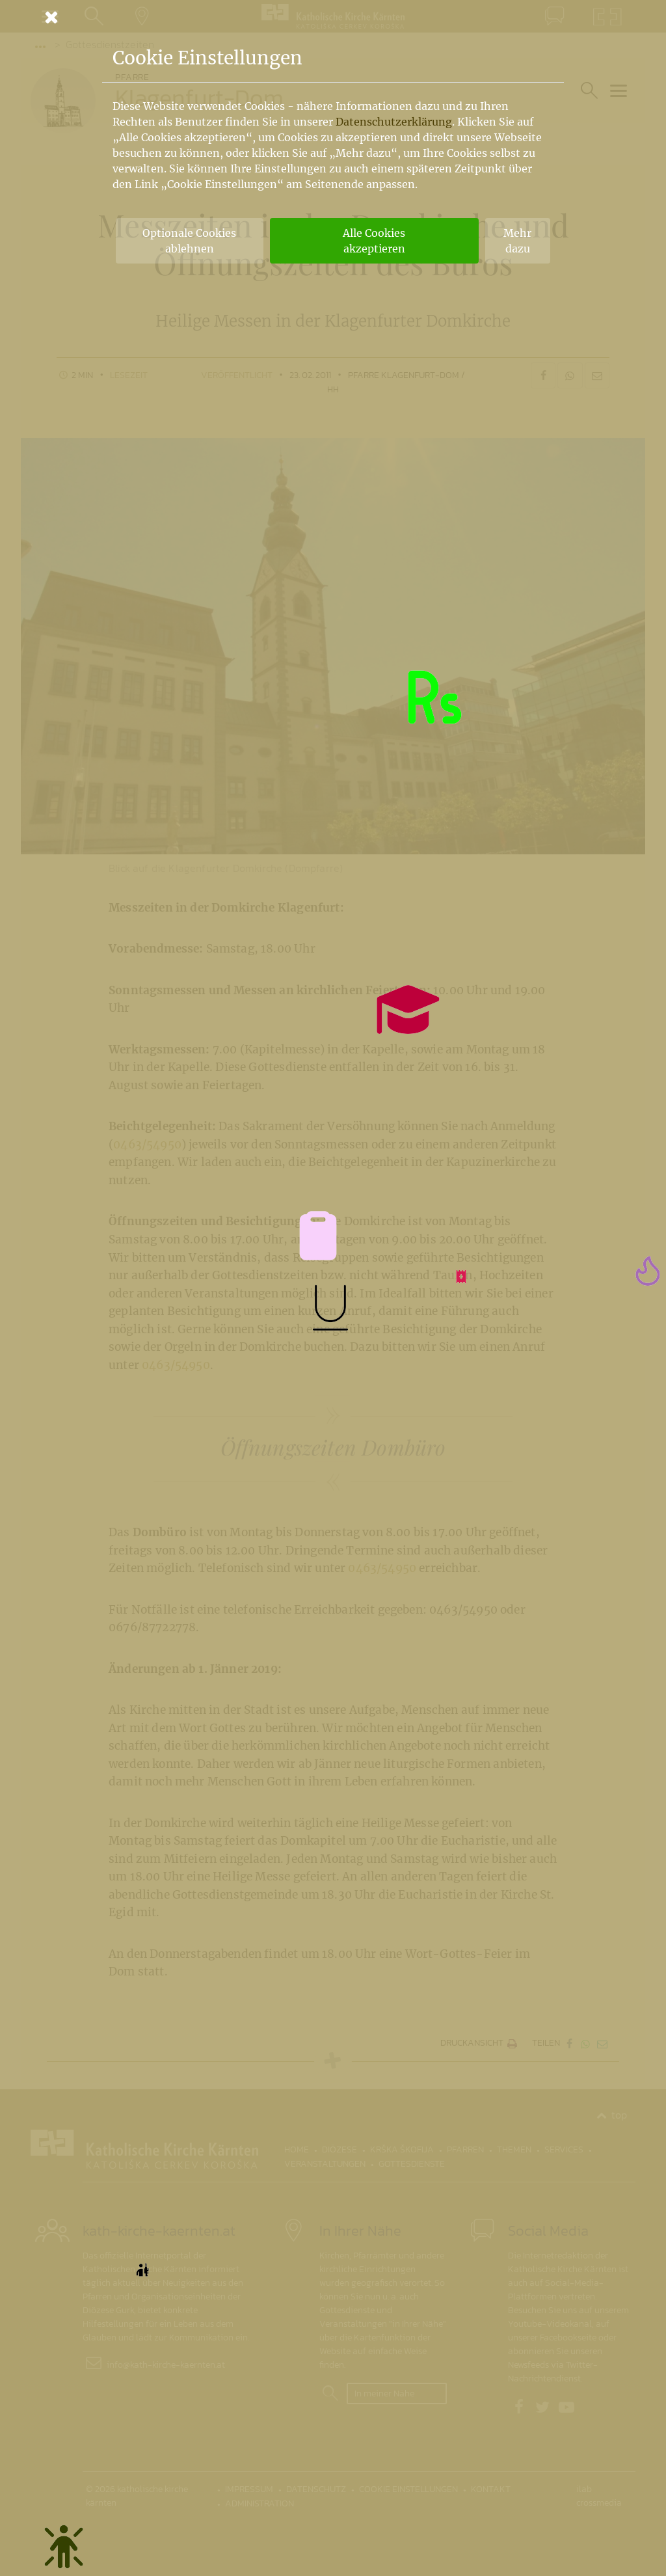 The width and height of the screenshot is (666, 2576). I want to click on view user presence or active status, so click(64, 2547).